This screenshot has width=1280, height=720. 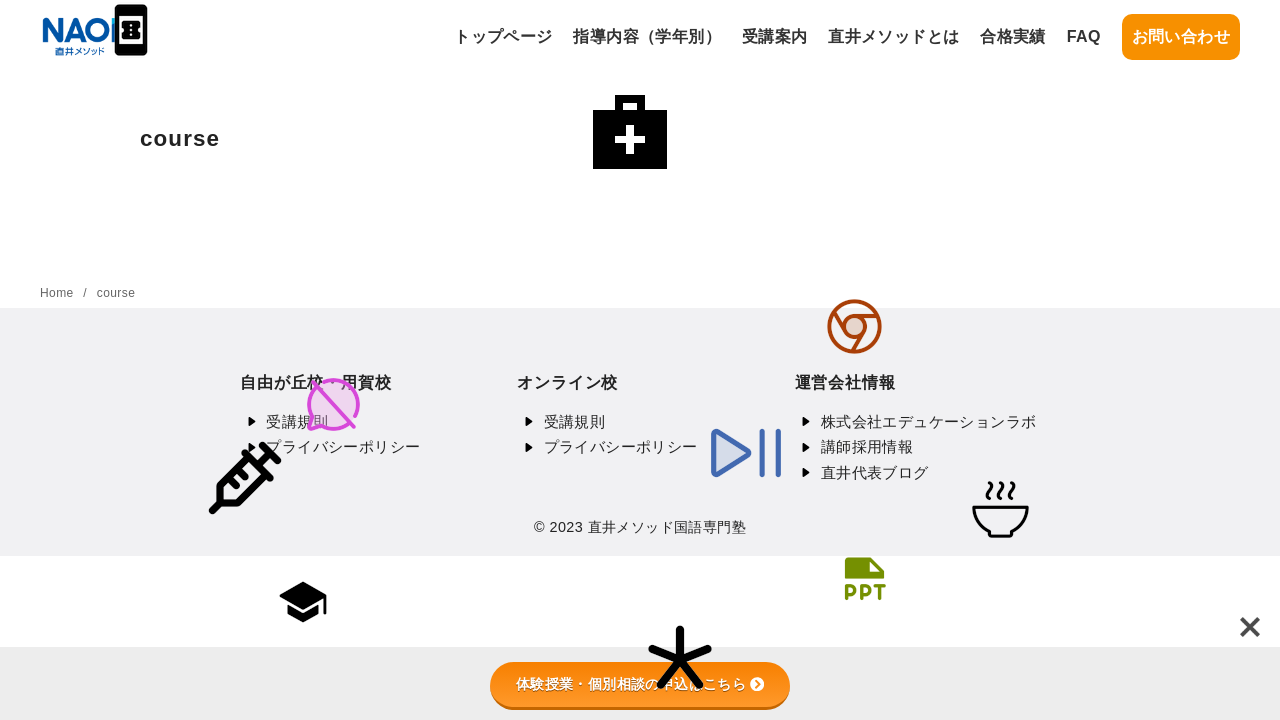 What do you see at coordinates (864, 580) in the screenshot?
I see `open a PowerPoint presentation file` at bounding box center [864, 580].